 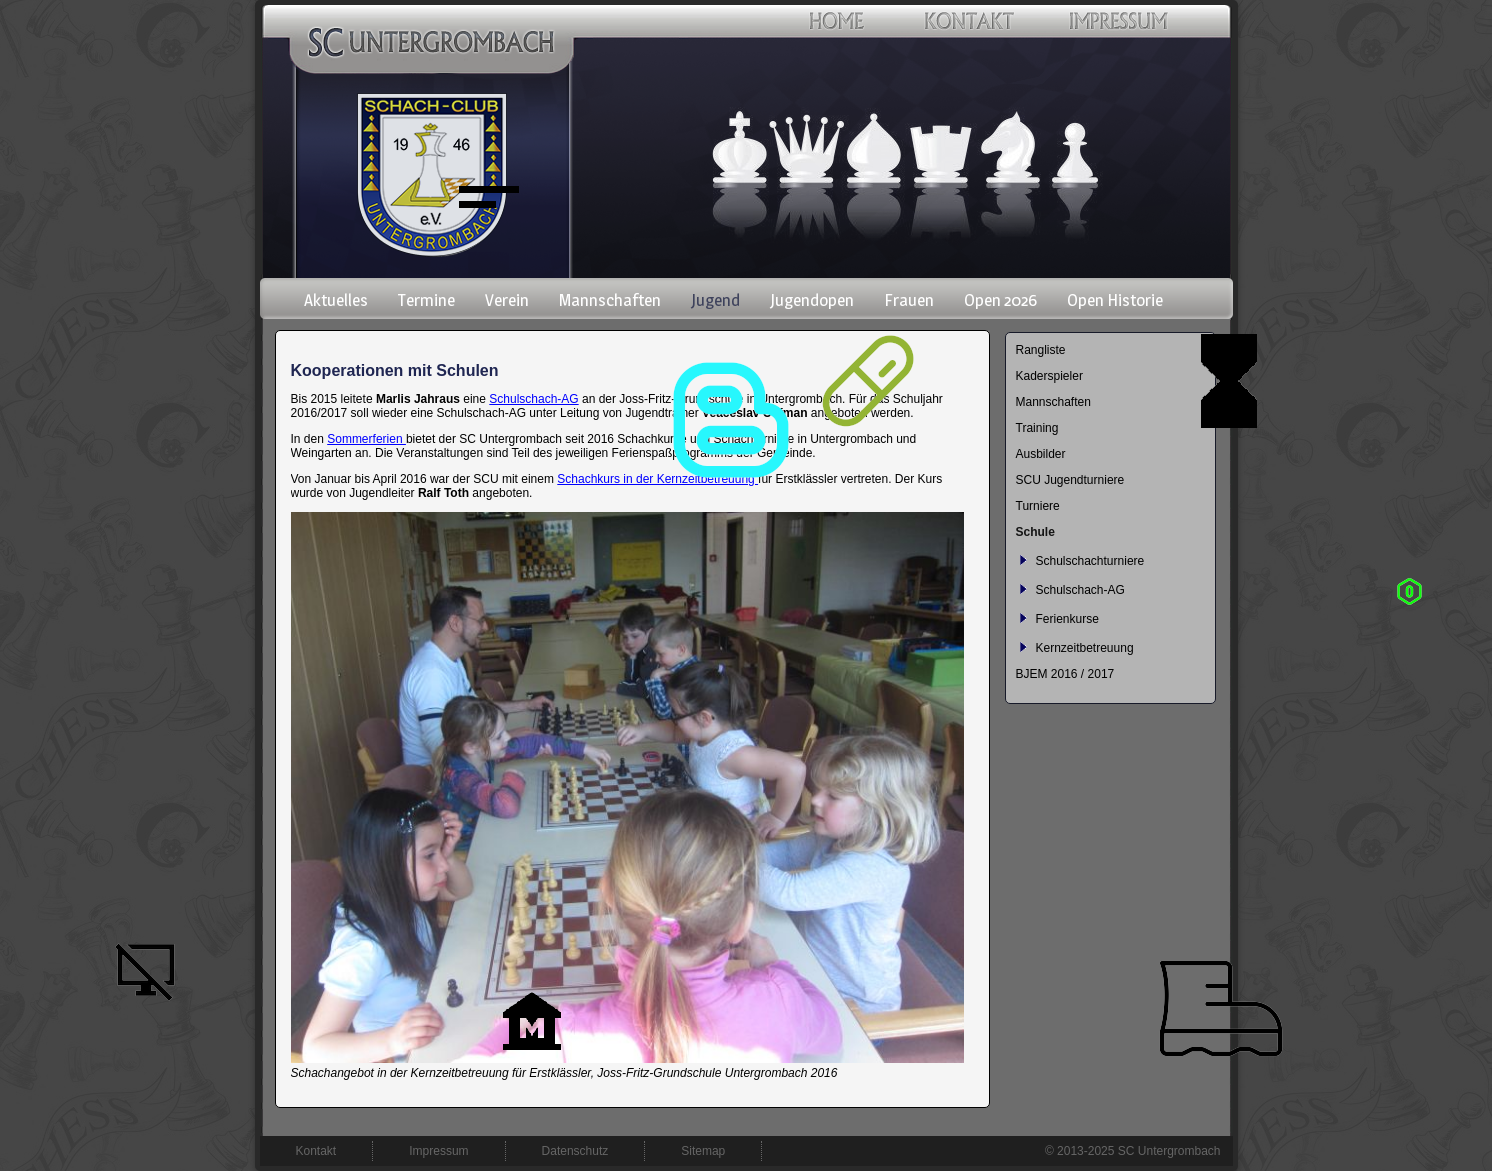 I want to click on indicates a process is in progress or loading, so click(x=1229, y=381).